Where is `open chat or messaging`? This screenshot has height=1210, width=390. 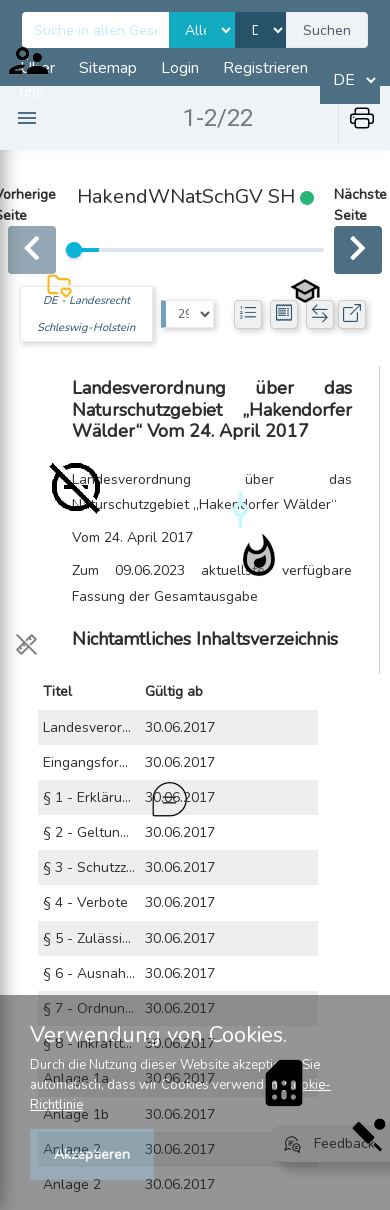
open chat or messaging is located at coordinates (169, 800).